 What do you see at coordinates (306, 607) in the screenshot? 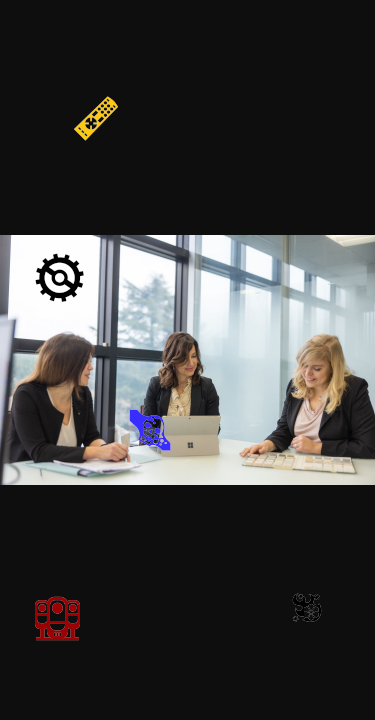
I see `cast a frostfire spell or ability` at bounding box center [306, 607].